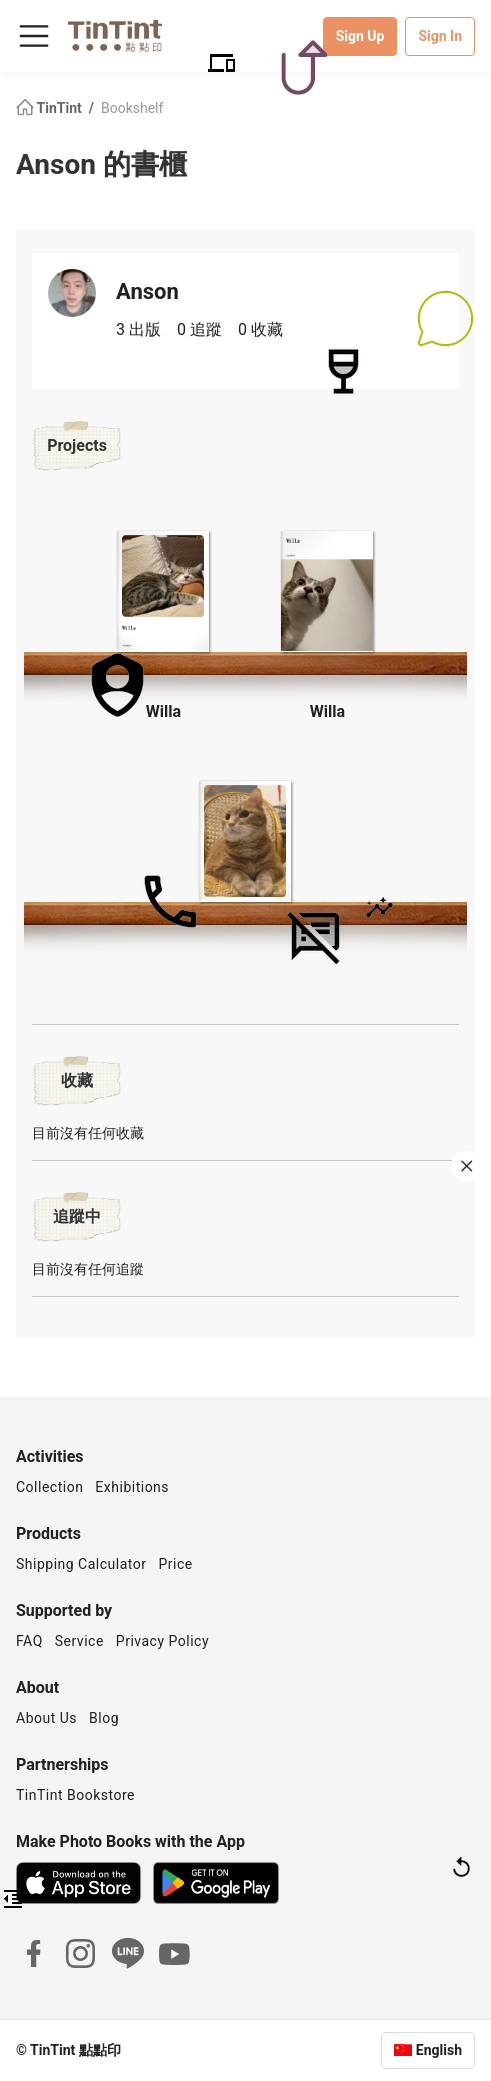 Image resolution: width=491 pixels, height=2081 pixels. I want to click on replay or restart media from the beginning, so click(461, 1867).